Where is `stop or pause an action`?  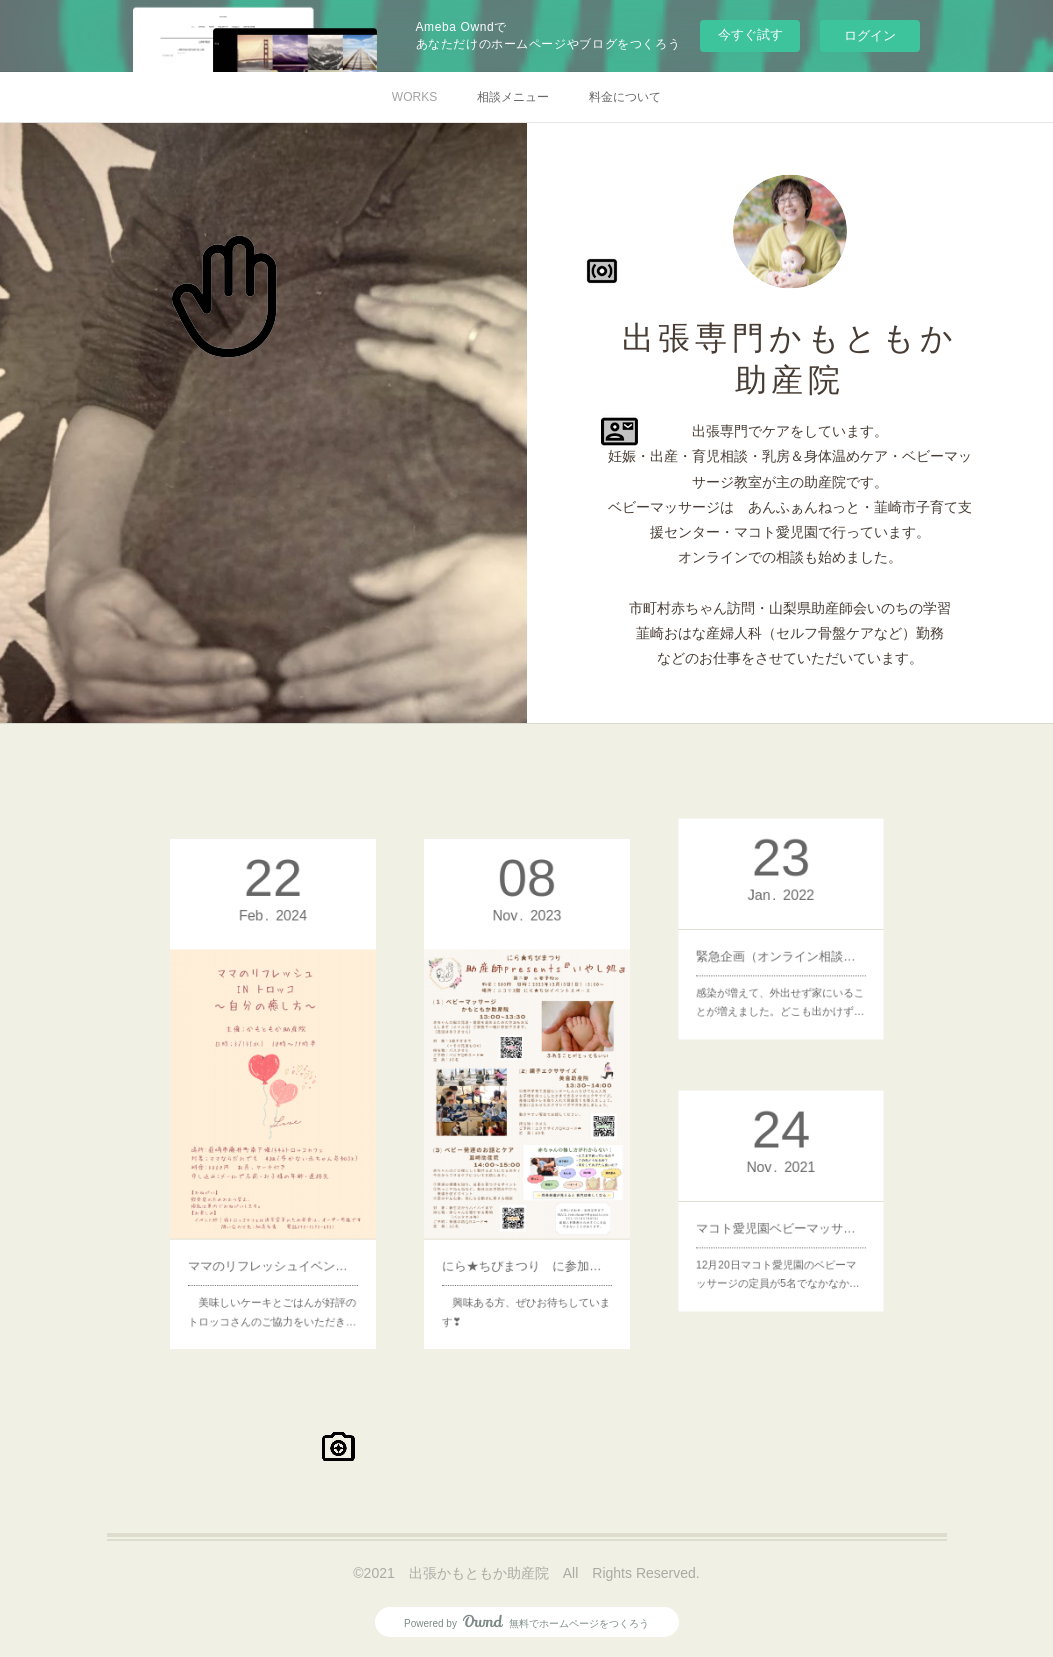
stop or pause an action is located at coordinates (228, 296).